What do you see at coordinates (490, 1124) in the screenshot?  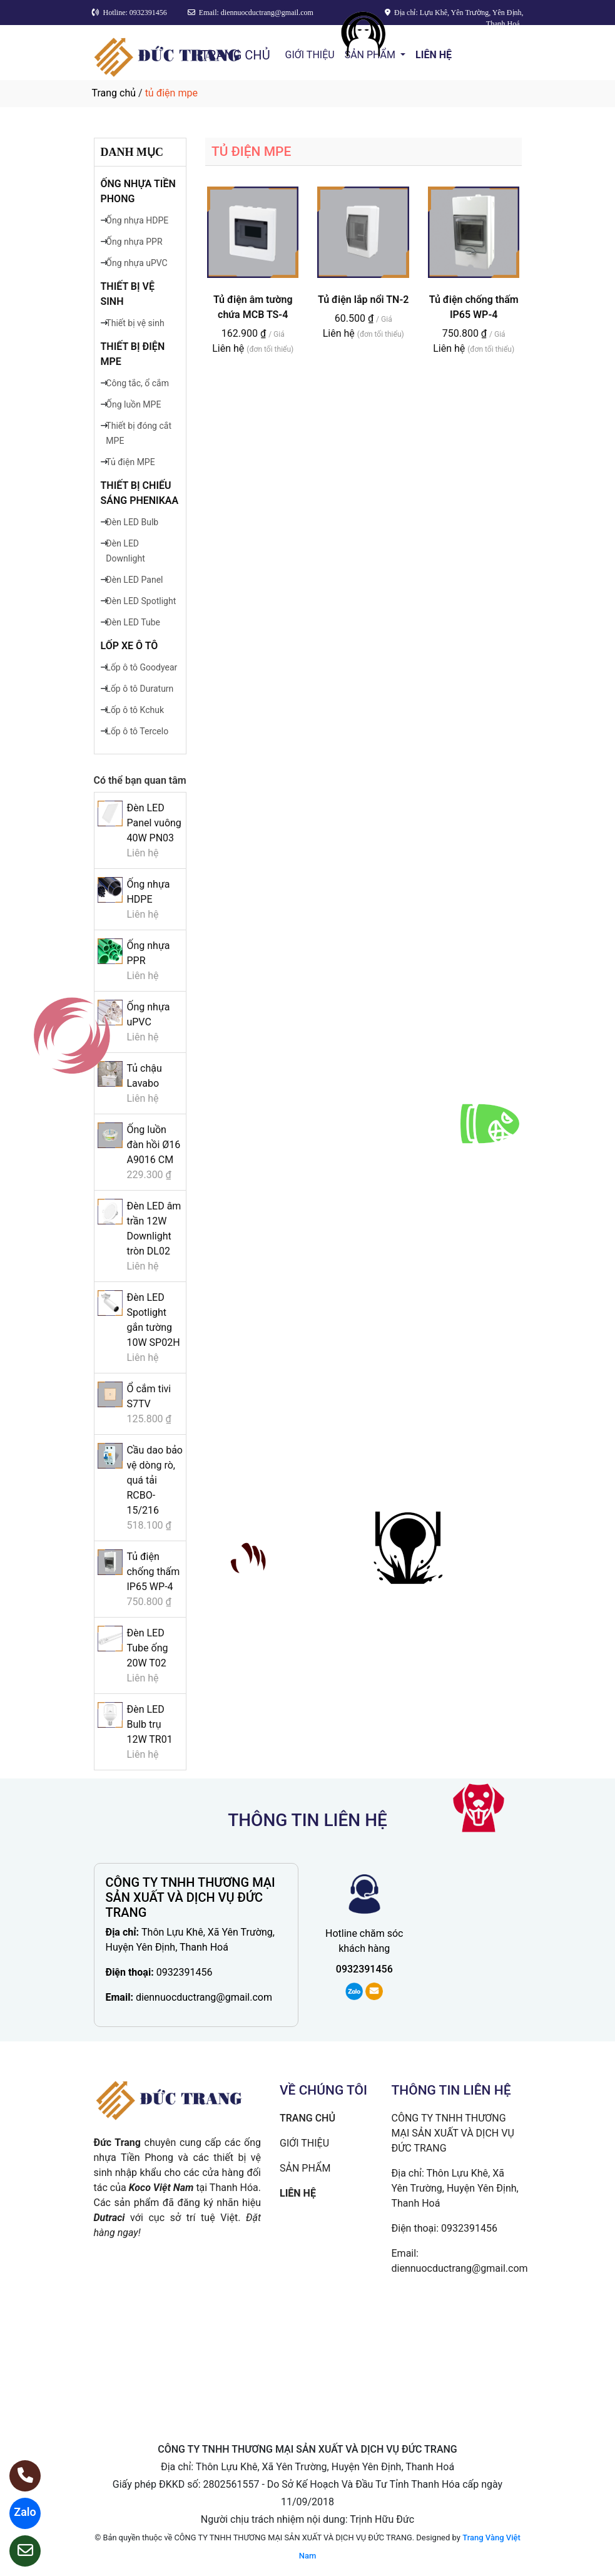 I see `bullet bill character from mario games` at bounding box center [490, 1124].